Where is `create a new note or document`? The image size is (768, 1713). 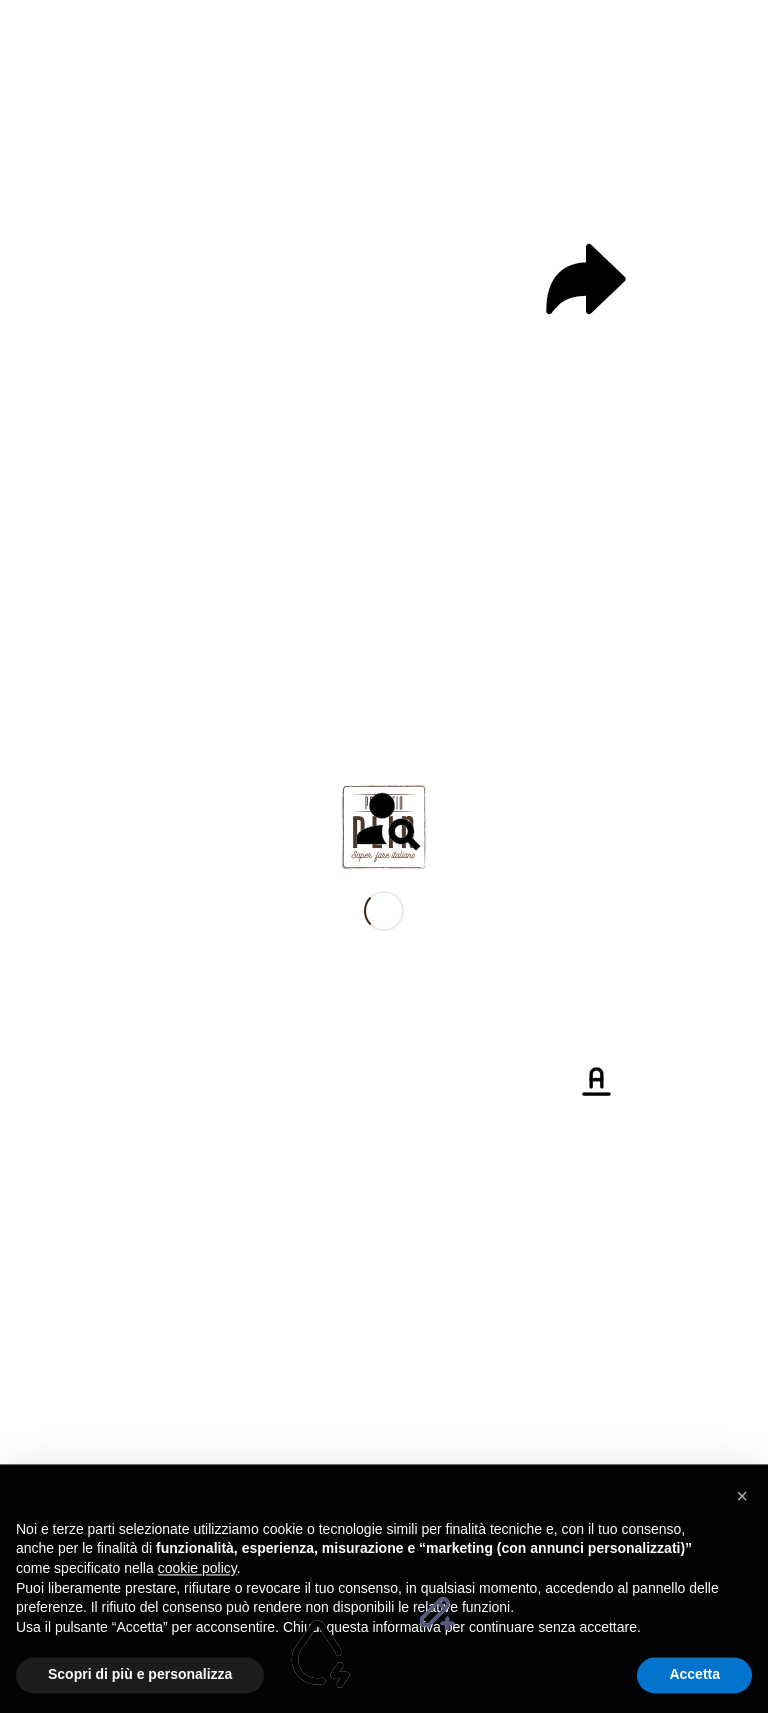 create a new note or document is located at coordinates (435, 1611).